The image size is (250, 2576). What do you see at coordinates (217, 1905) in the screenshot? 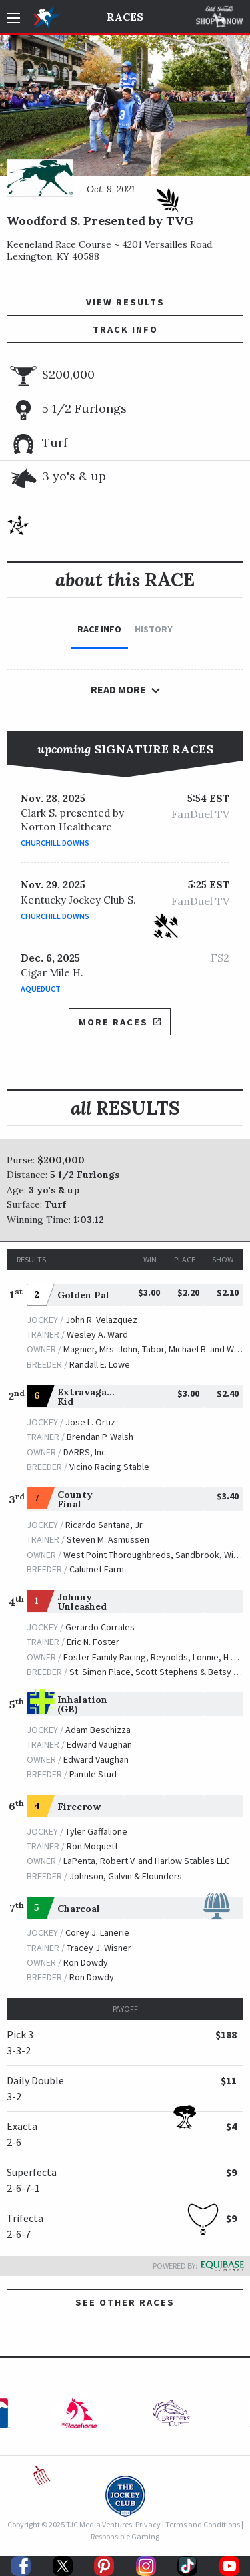
I see `dessert or sweet treat category in a game menu` at bounding box center [217, 1905].